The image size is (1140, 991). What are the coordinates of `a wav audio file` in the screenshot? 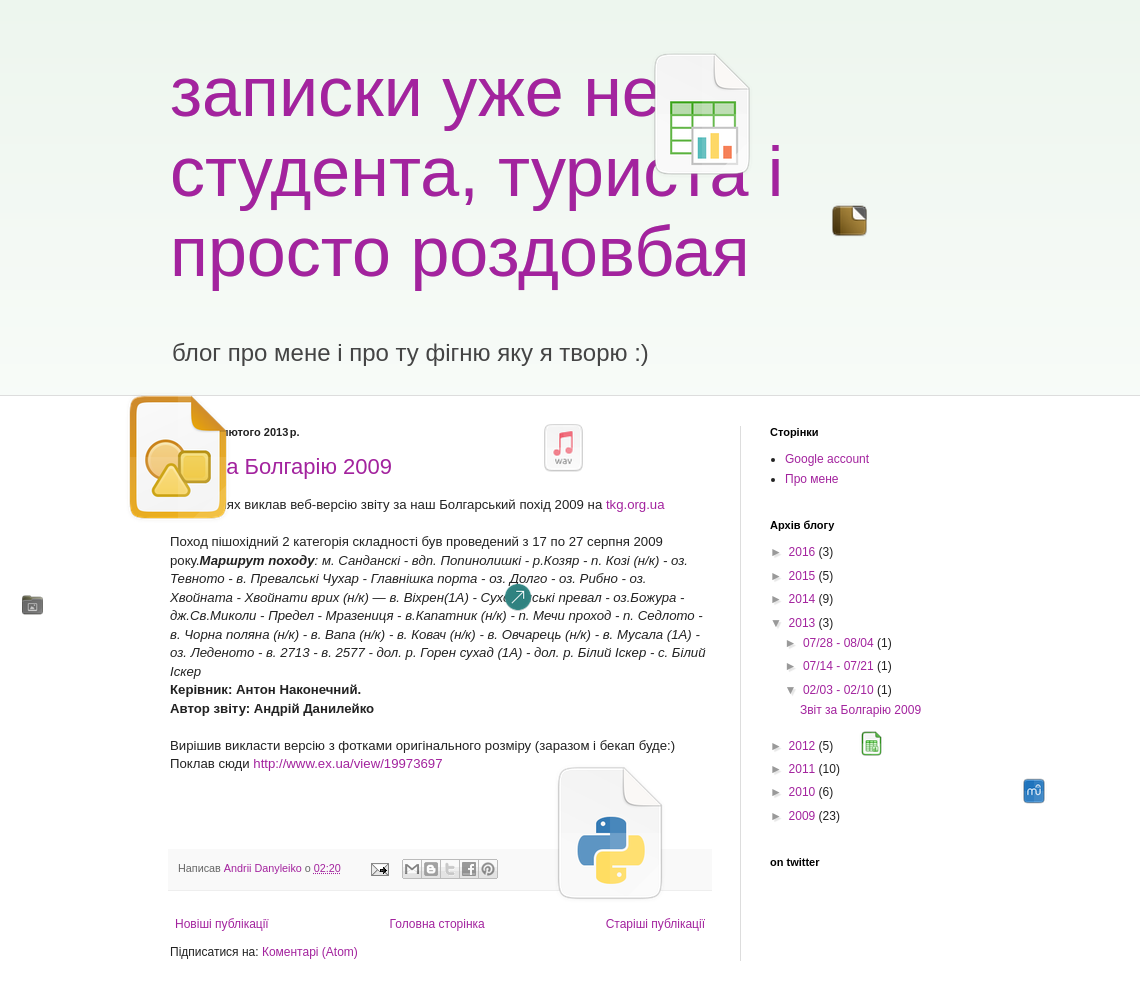 It's located at (563, 447).